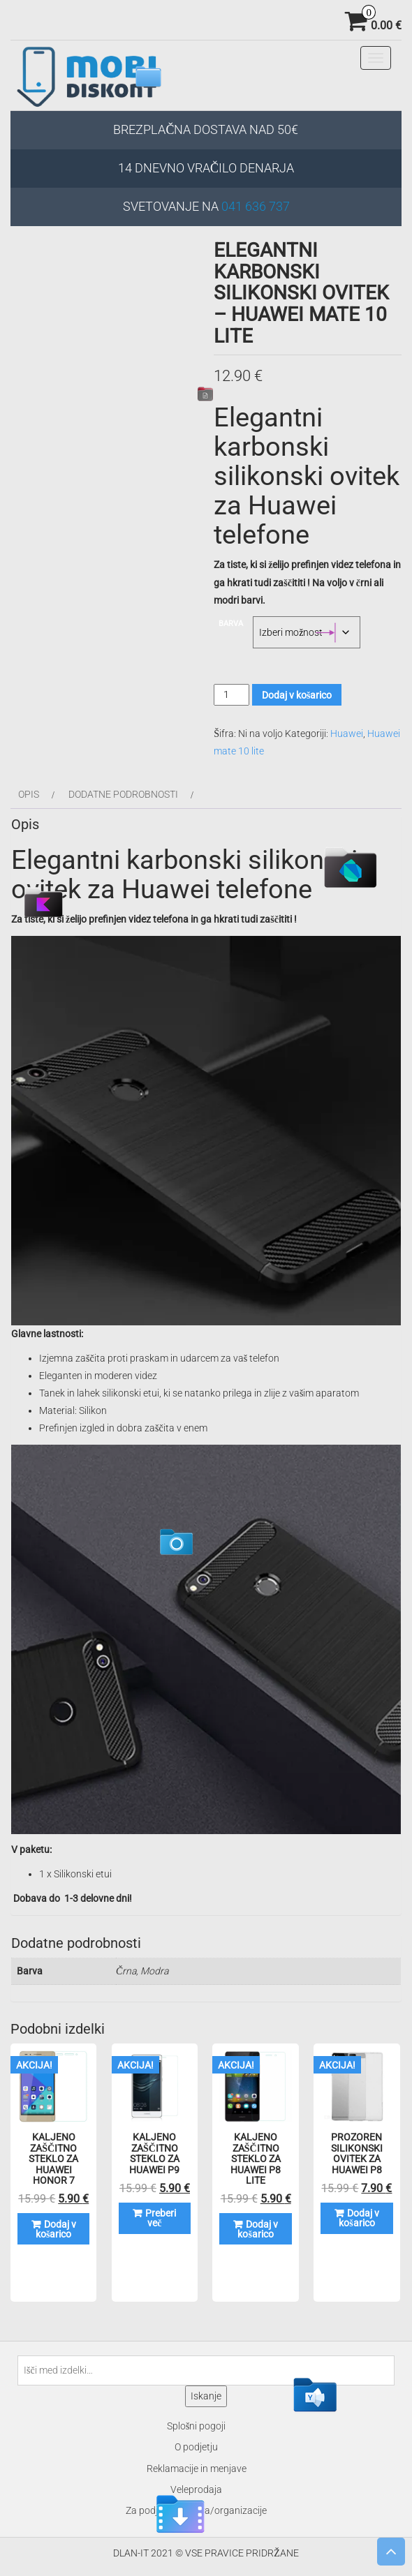 The width and height of the screenshot is (412, 2576). What do you see at coordinates (315, 2396) in the screenshot?
I see `open microsoft yammer files folder` at bounding box center [315, 2396].